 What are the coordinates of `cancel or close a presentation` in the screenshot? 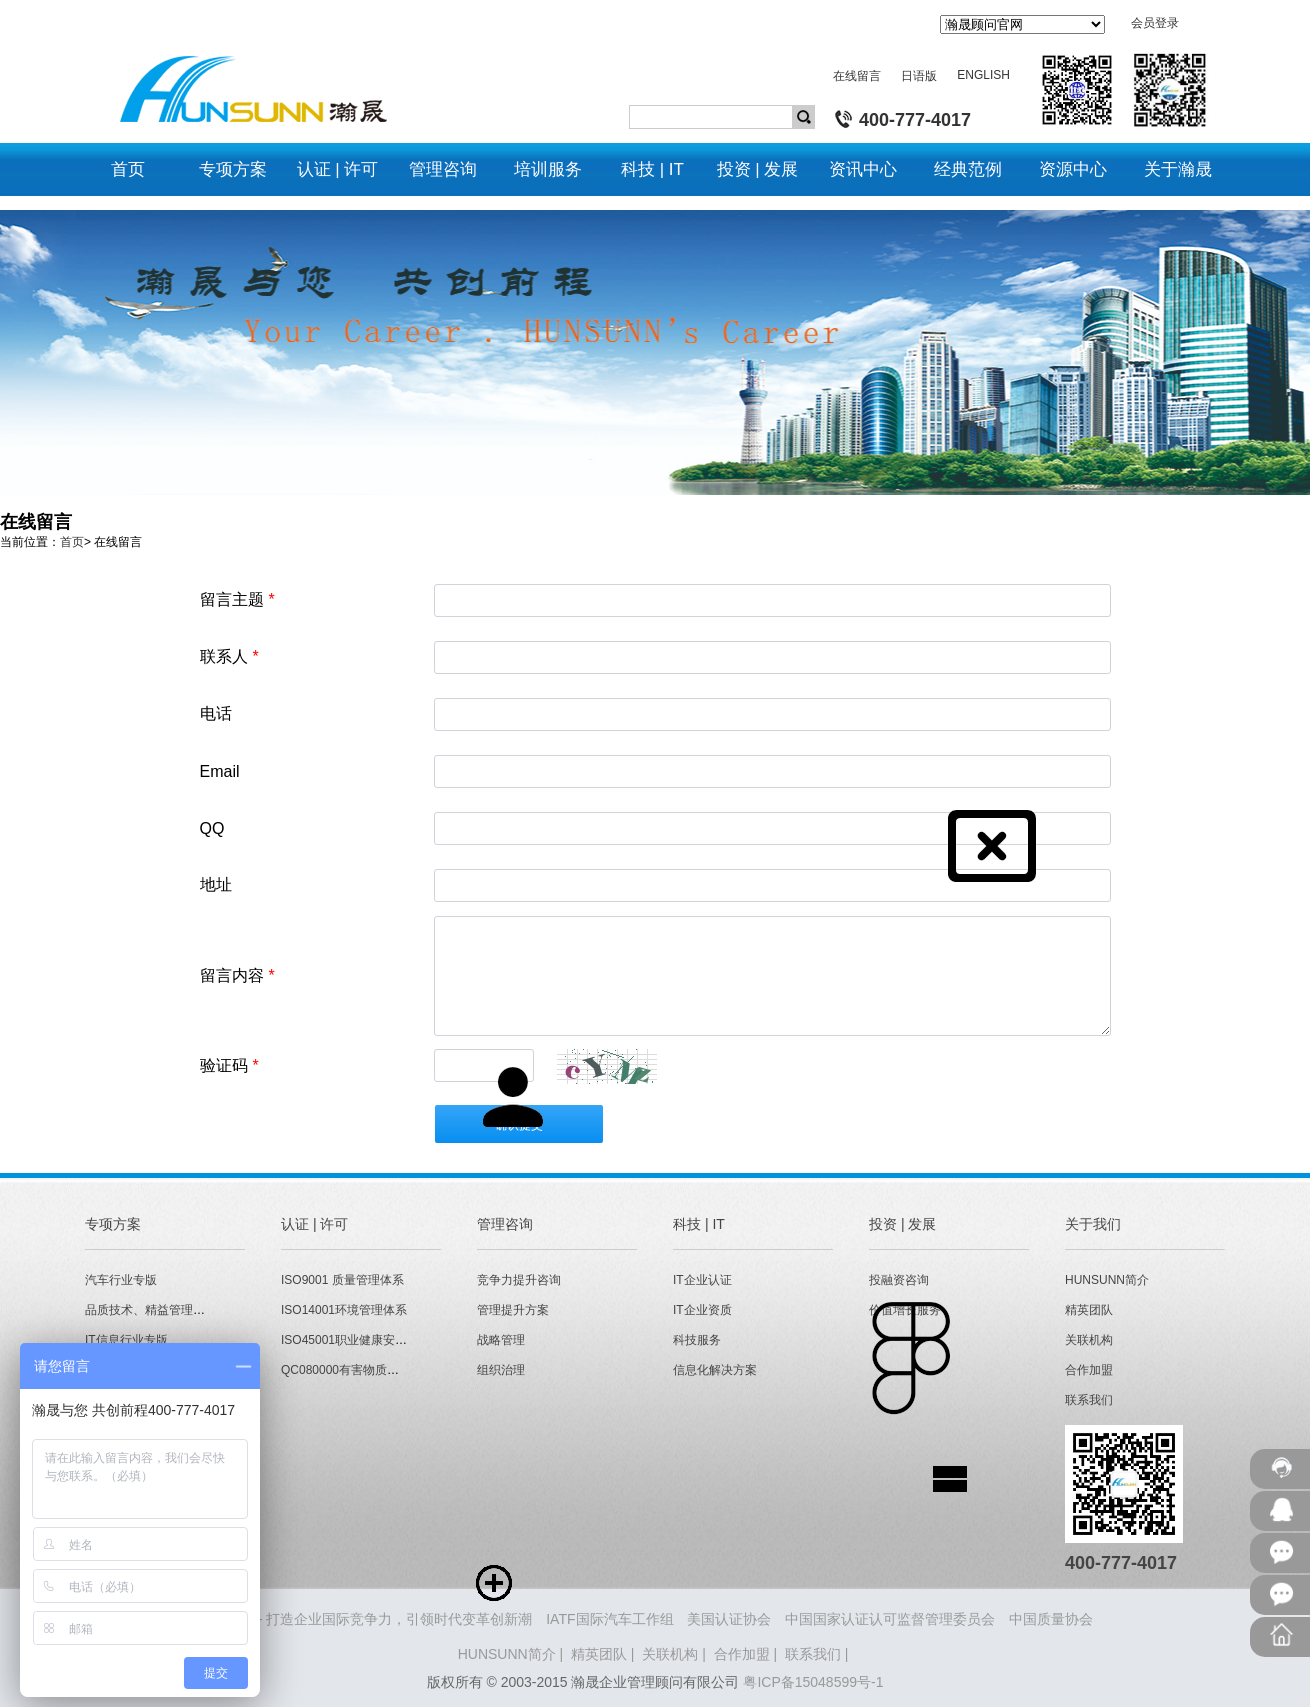 It's located at (992, 846).